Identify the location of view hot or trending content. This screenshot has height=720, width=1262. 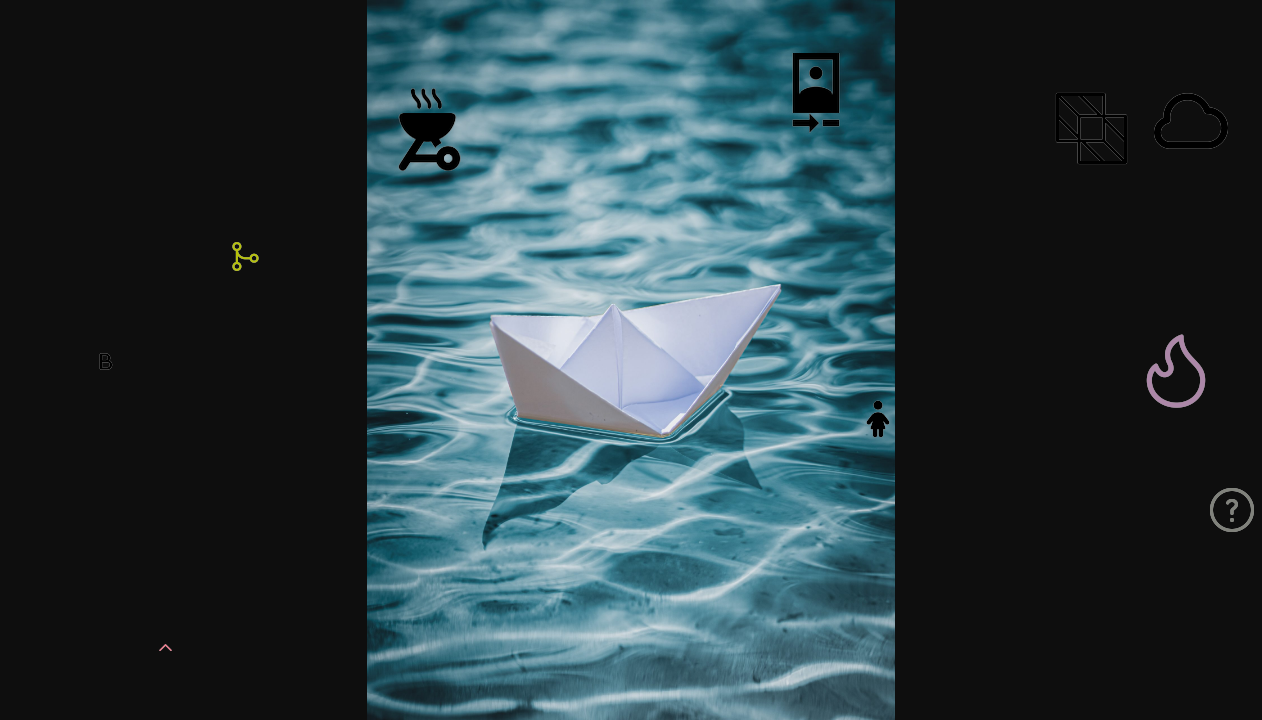
(1176, 371).